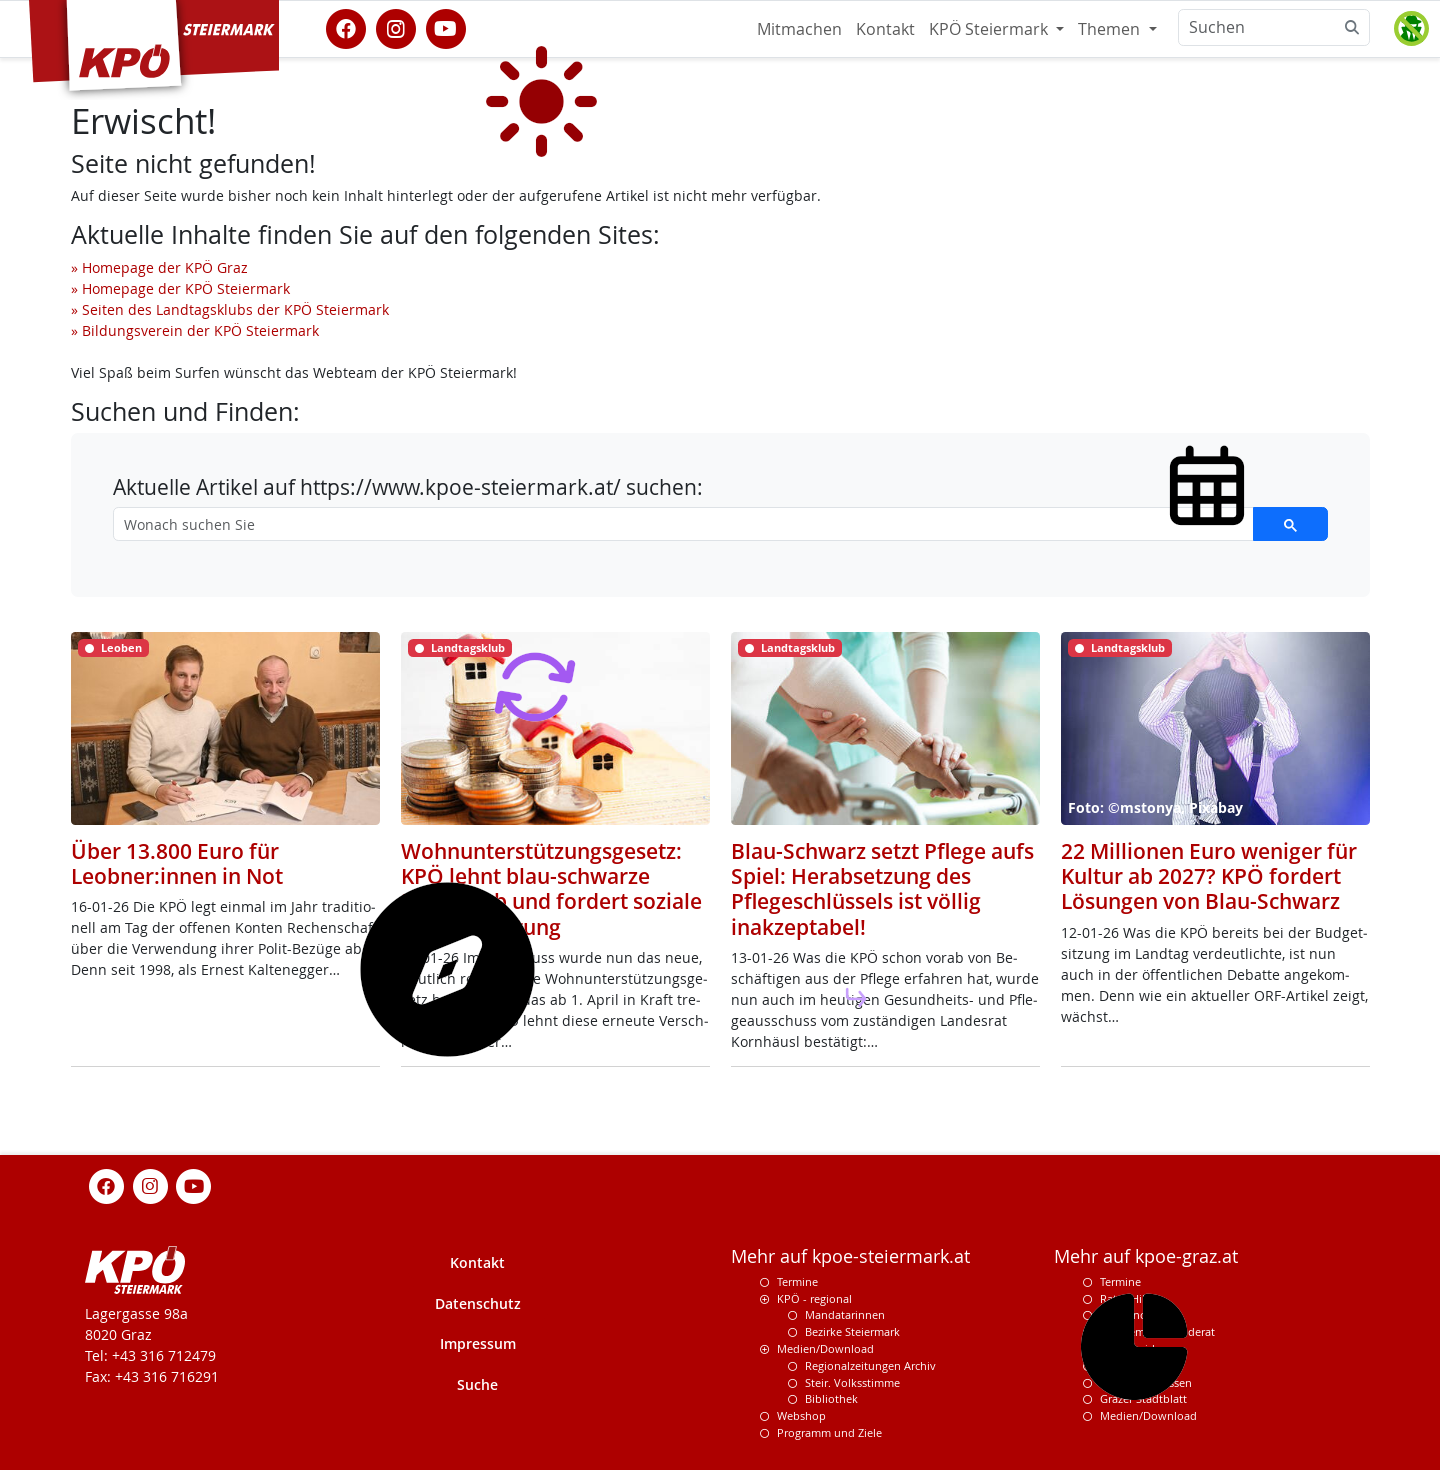 The image size is (1440, 1470). I want to click on switch to light mode, so click(541, 101).